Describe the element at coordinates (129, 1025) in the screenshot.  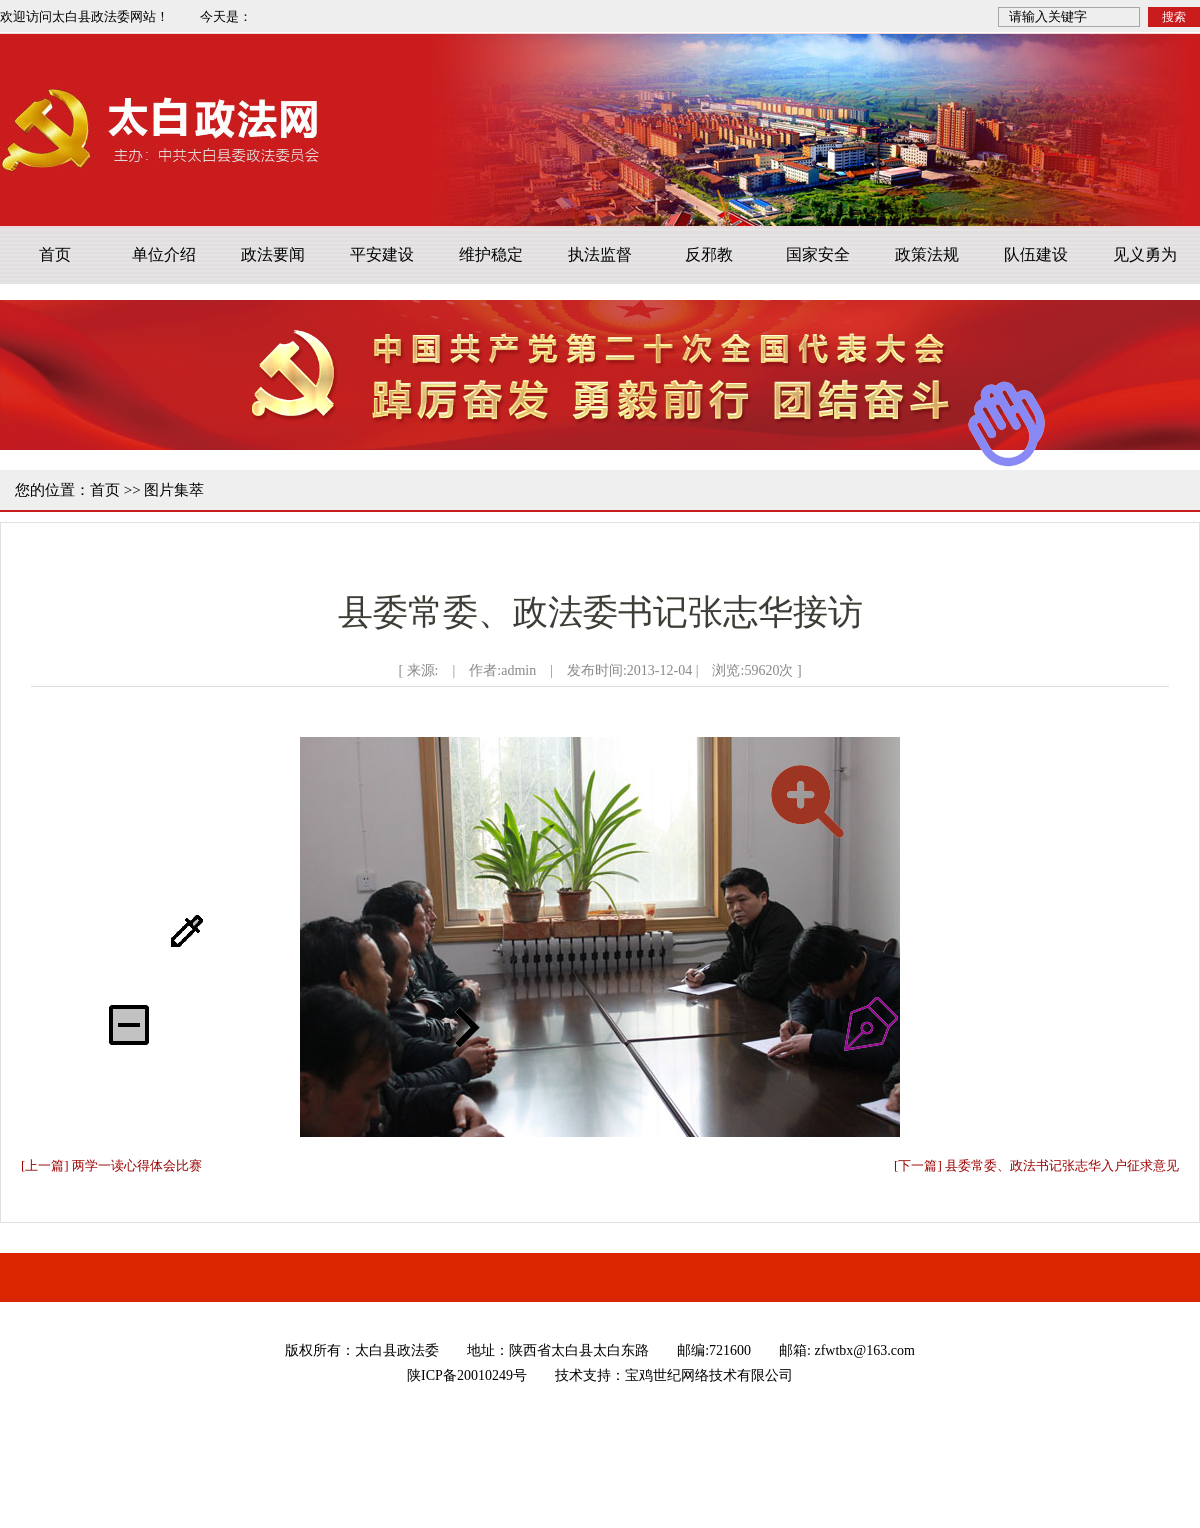
I see `indicates partial selection in a group of items` at that location.